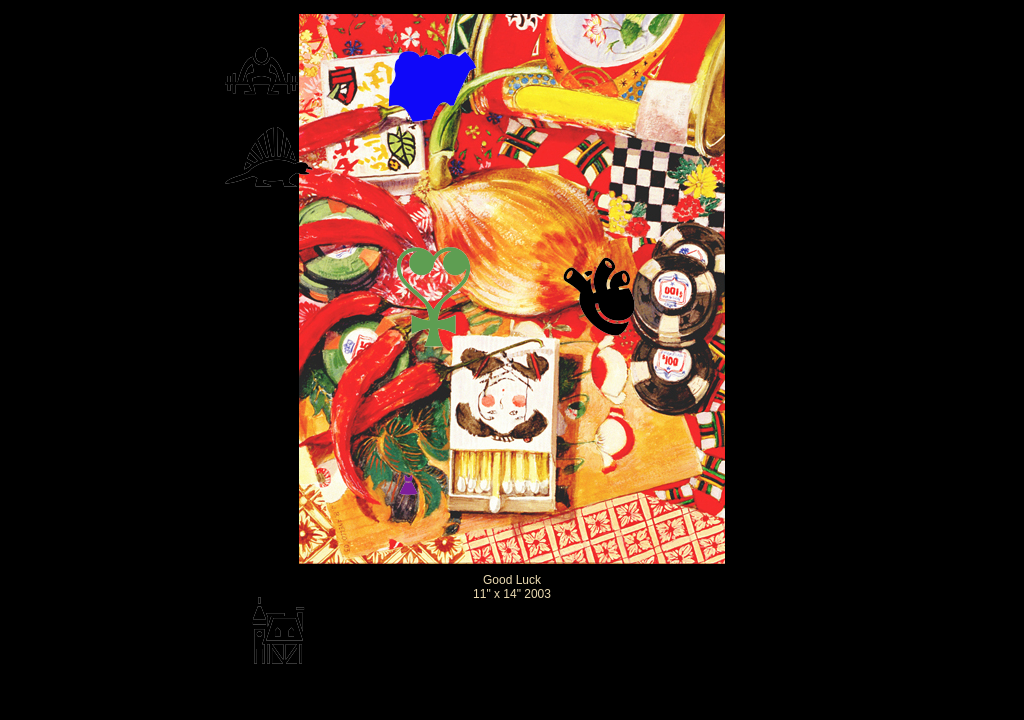 The height and width of the screenshot is (720, 1024). Describe the element at coordinates (434, 296) in the screenshot. I see `select a holy or religious faction in a game` at that location.